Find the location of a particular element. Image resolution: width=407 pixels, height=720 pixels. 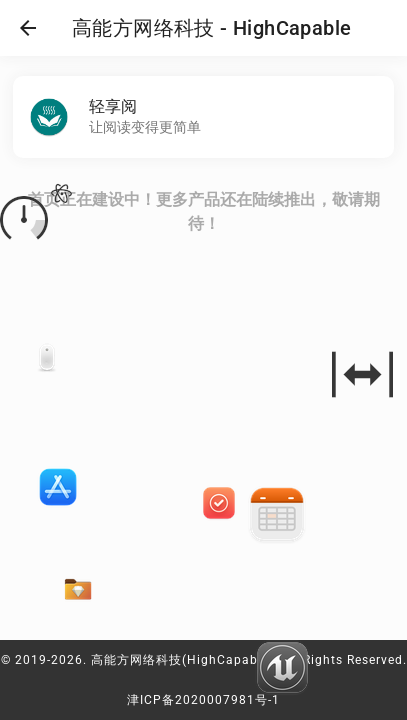

open sketch app project files is located at coordinates (78, 590).